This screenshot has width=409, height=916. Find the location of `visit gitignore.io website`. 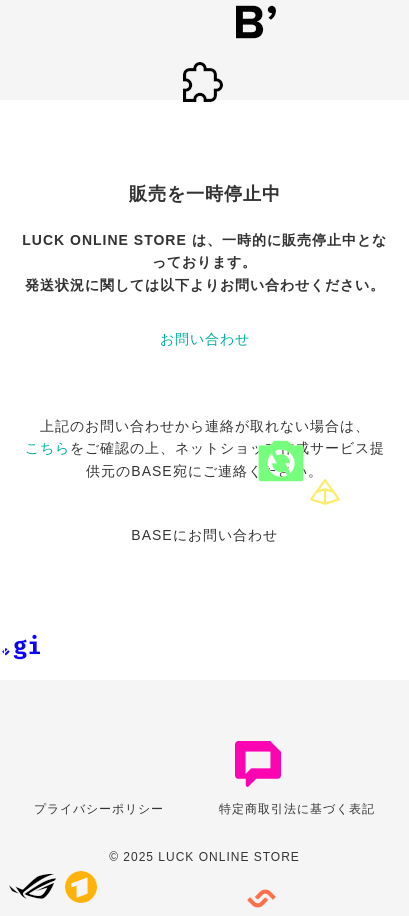

visit gitignore.io website is located at coordinates (21, 647).